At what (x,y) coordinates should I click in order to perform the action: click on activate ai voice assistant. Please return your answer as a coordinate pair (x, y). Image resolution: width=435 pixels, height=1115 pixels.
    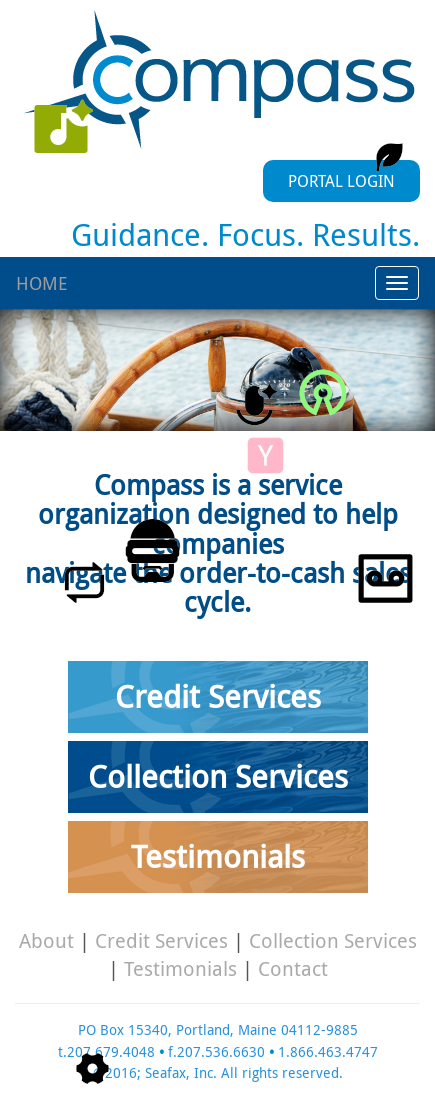
    Looking at the image, I should click on (254, 406).